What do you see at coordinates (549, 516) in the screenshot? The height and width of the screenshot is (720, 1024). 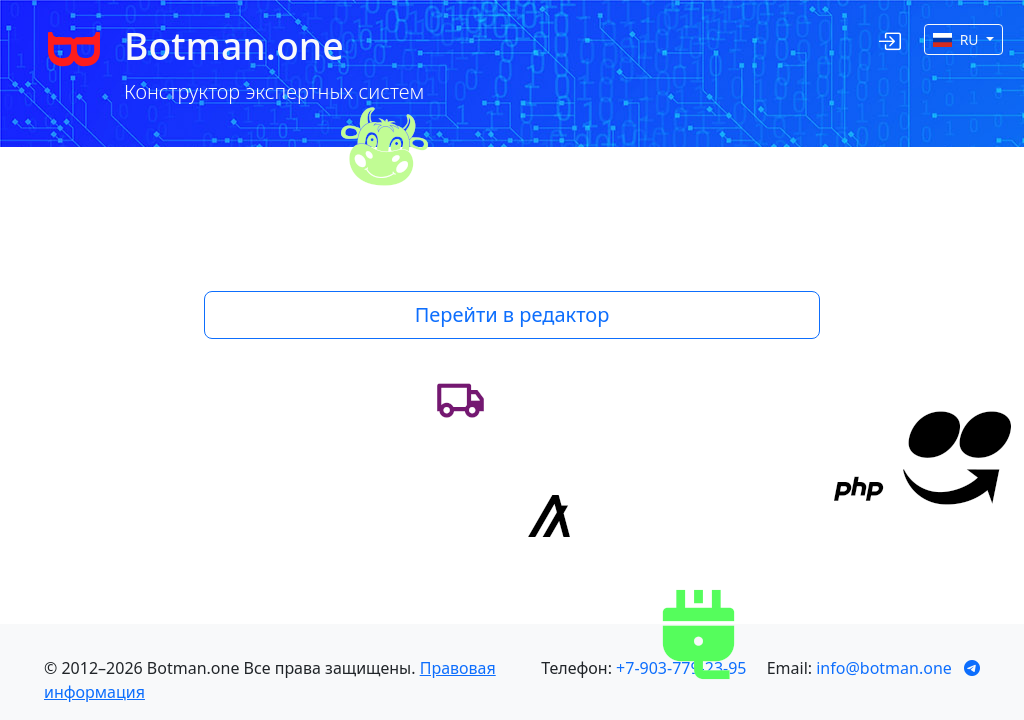 I see `algorand cryptocurrency or blockchain platform logo` at bounding box center [549, 516].